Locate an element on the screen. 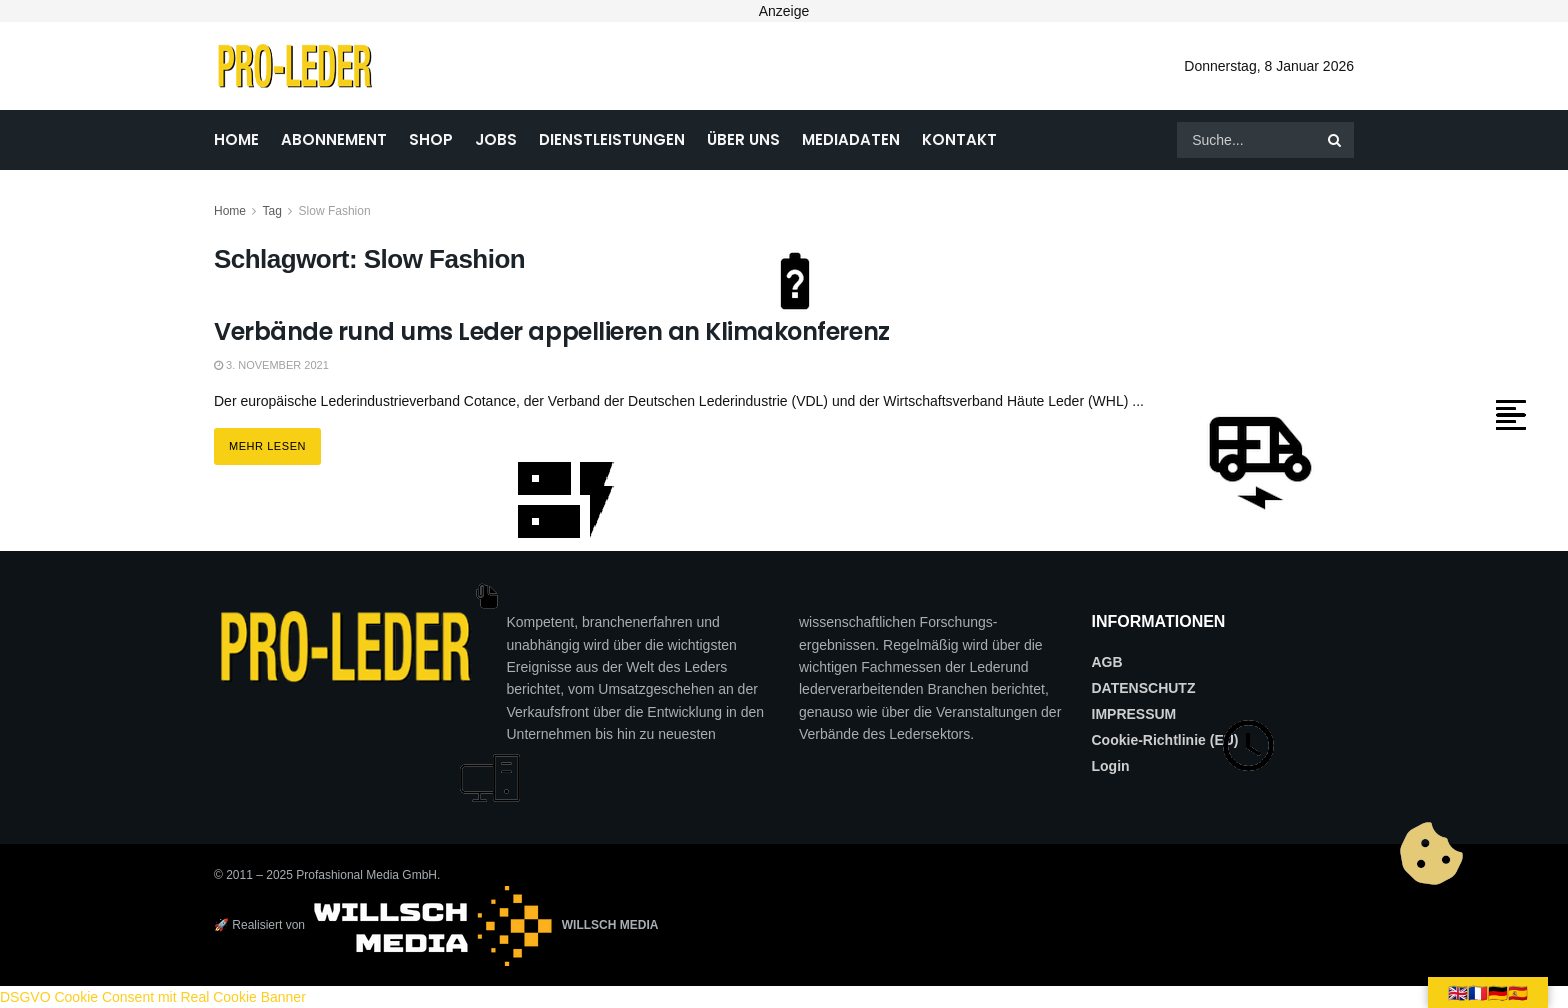 The height and width of the screenshot is (1008, 1568). access dynamic form builder is located at coordinates (566, 500).